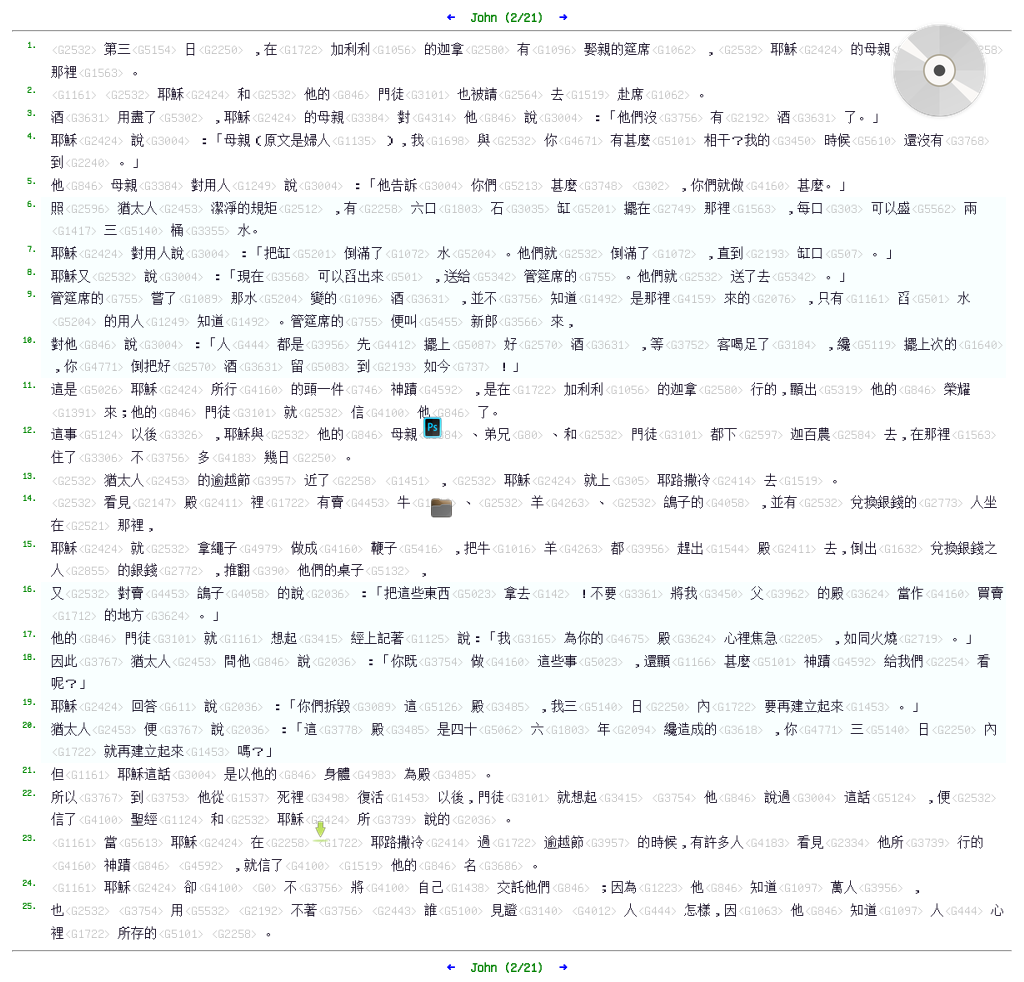  What do you see at coordinates (320, 829) in the screenshot?
I see `save the current file or document` at bounding box center [320, 829].